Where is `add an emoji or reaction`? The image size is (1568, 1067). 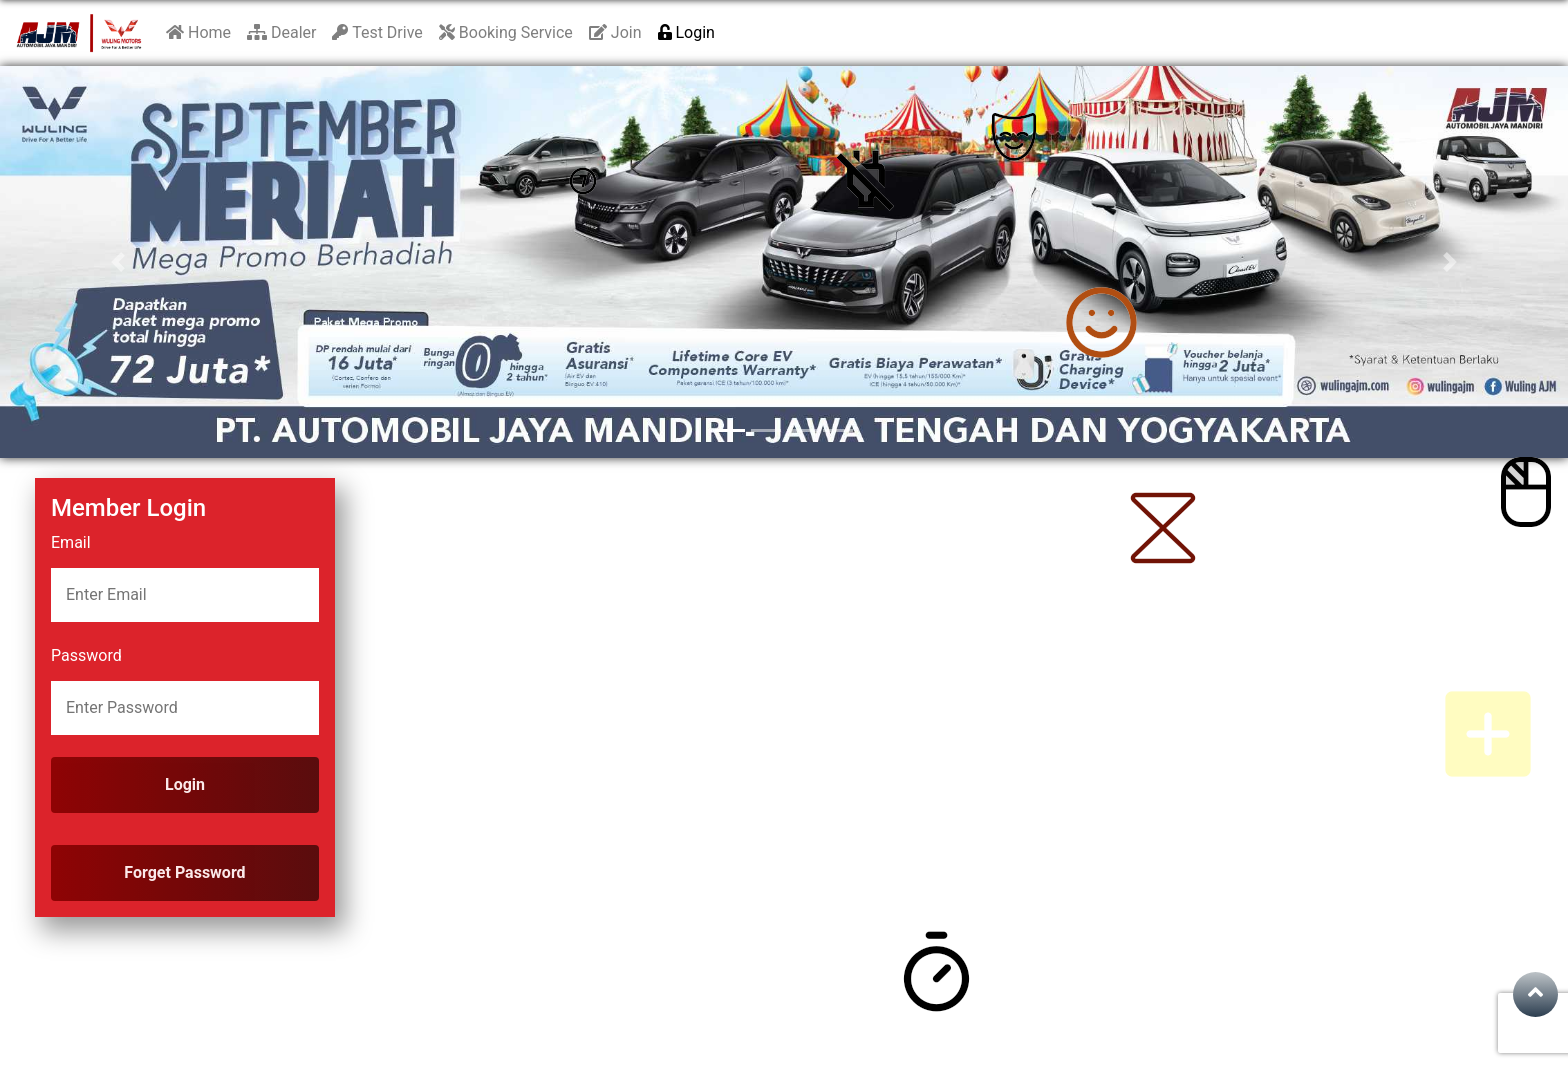
add an emoji or reaction is located at coordinates (1101, 322).